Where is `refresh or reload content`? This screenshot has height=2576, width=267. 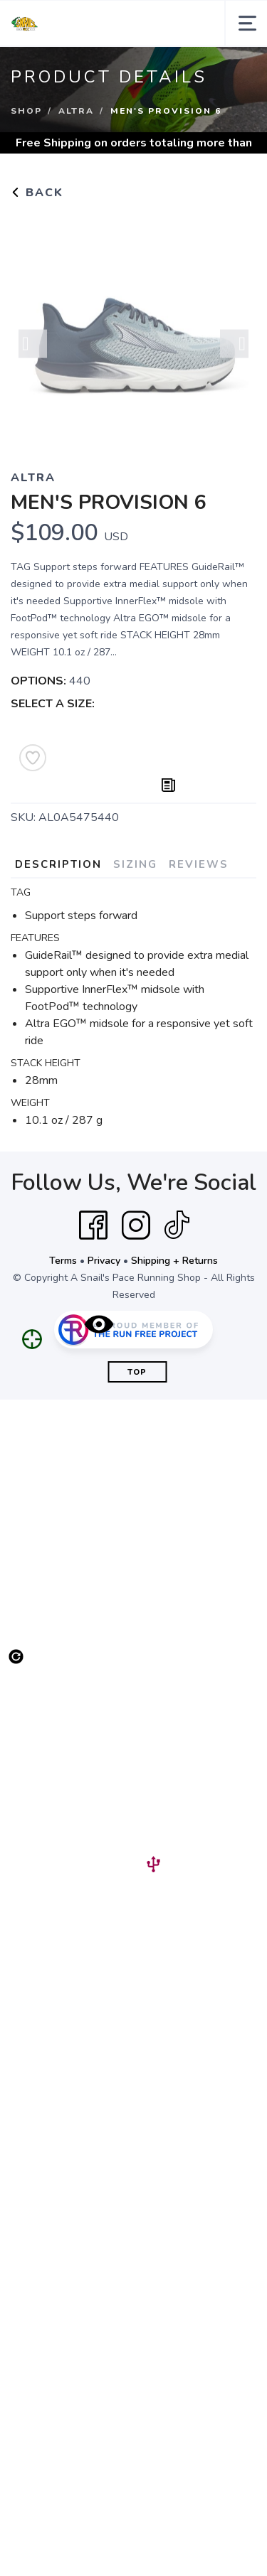 refresh or reload content is located at coordinates (16, 1656).